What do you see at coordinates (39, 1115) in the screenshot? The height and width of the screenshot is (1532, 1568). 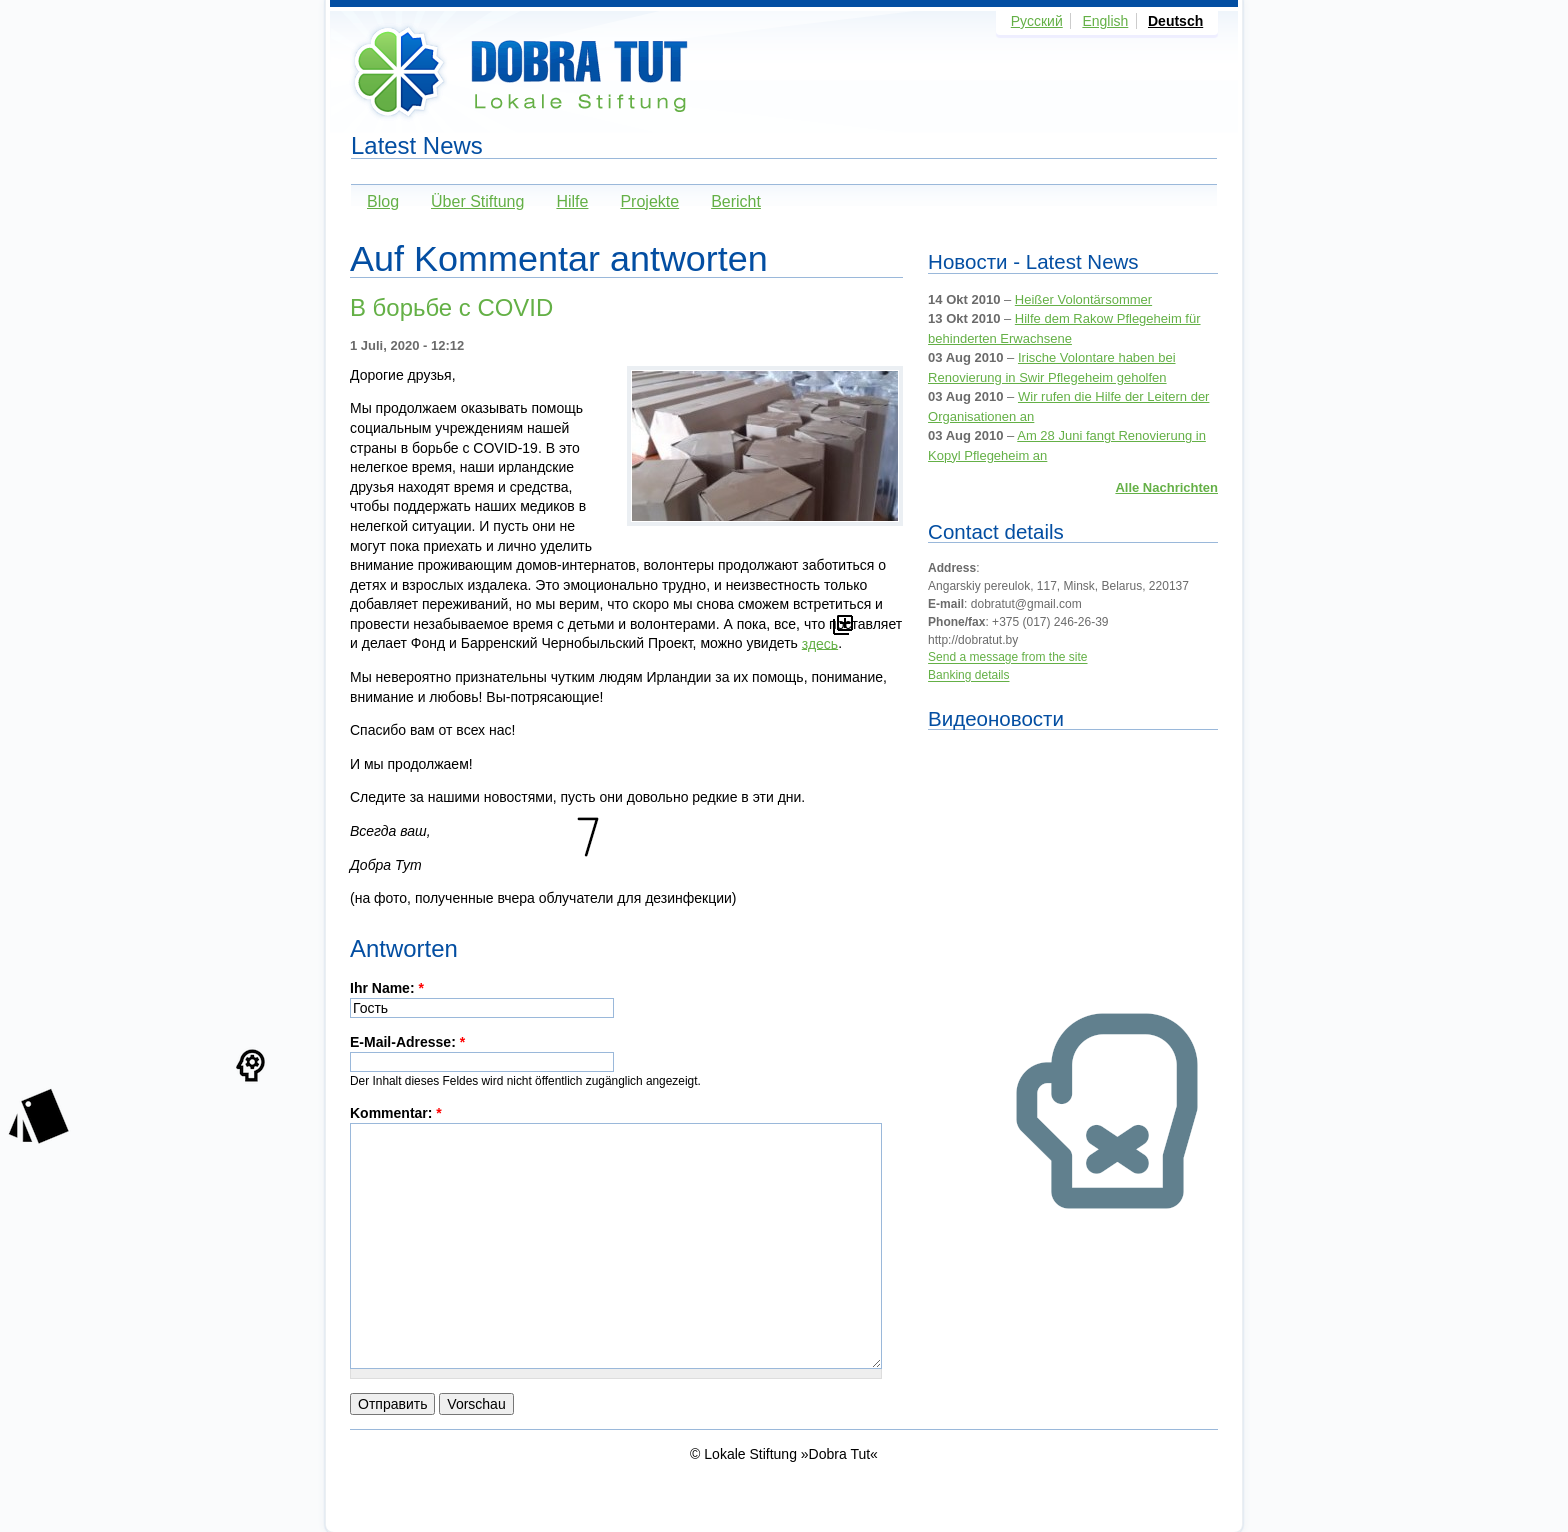 I see `apply a style or theme to content` at bounding box center [39, 1115].